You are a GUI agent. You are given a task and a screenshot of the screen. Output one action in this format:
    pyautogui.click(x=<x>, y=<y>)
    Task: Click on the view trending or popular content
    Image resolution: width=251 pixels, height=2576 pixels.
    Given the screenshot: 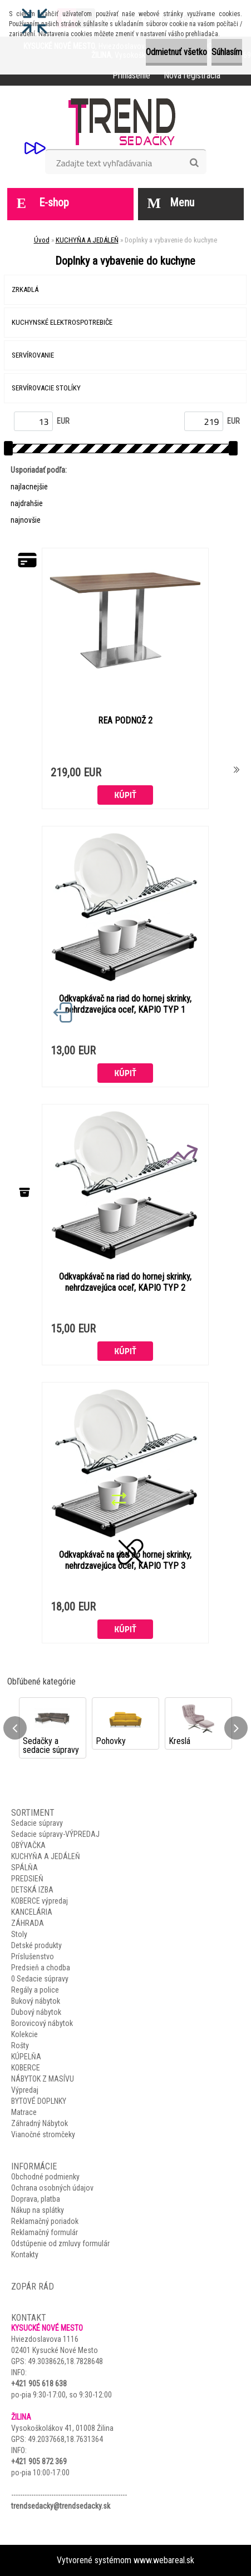 What is the action you would take?
    pyautogui.click(x=182, y=1153)
    